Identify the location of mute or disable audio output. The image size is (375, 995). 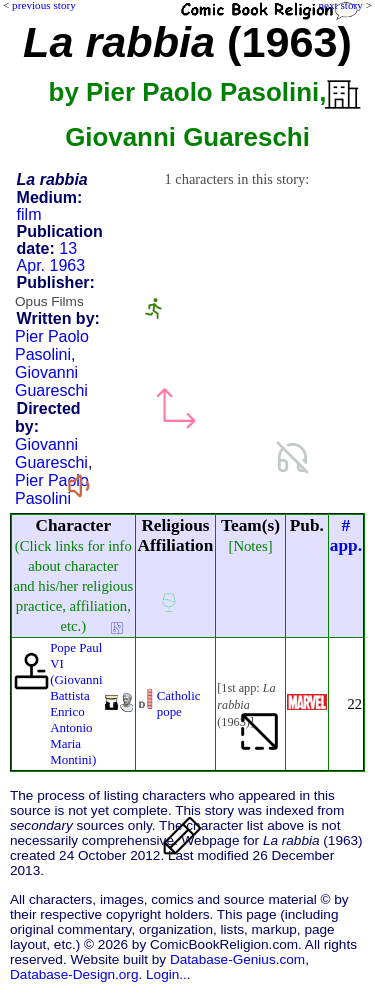
(292, 457).